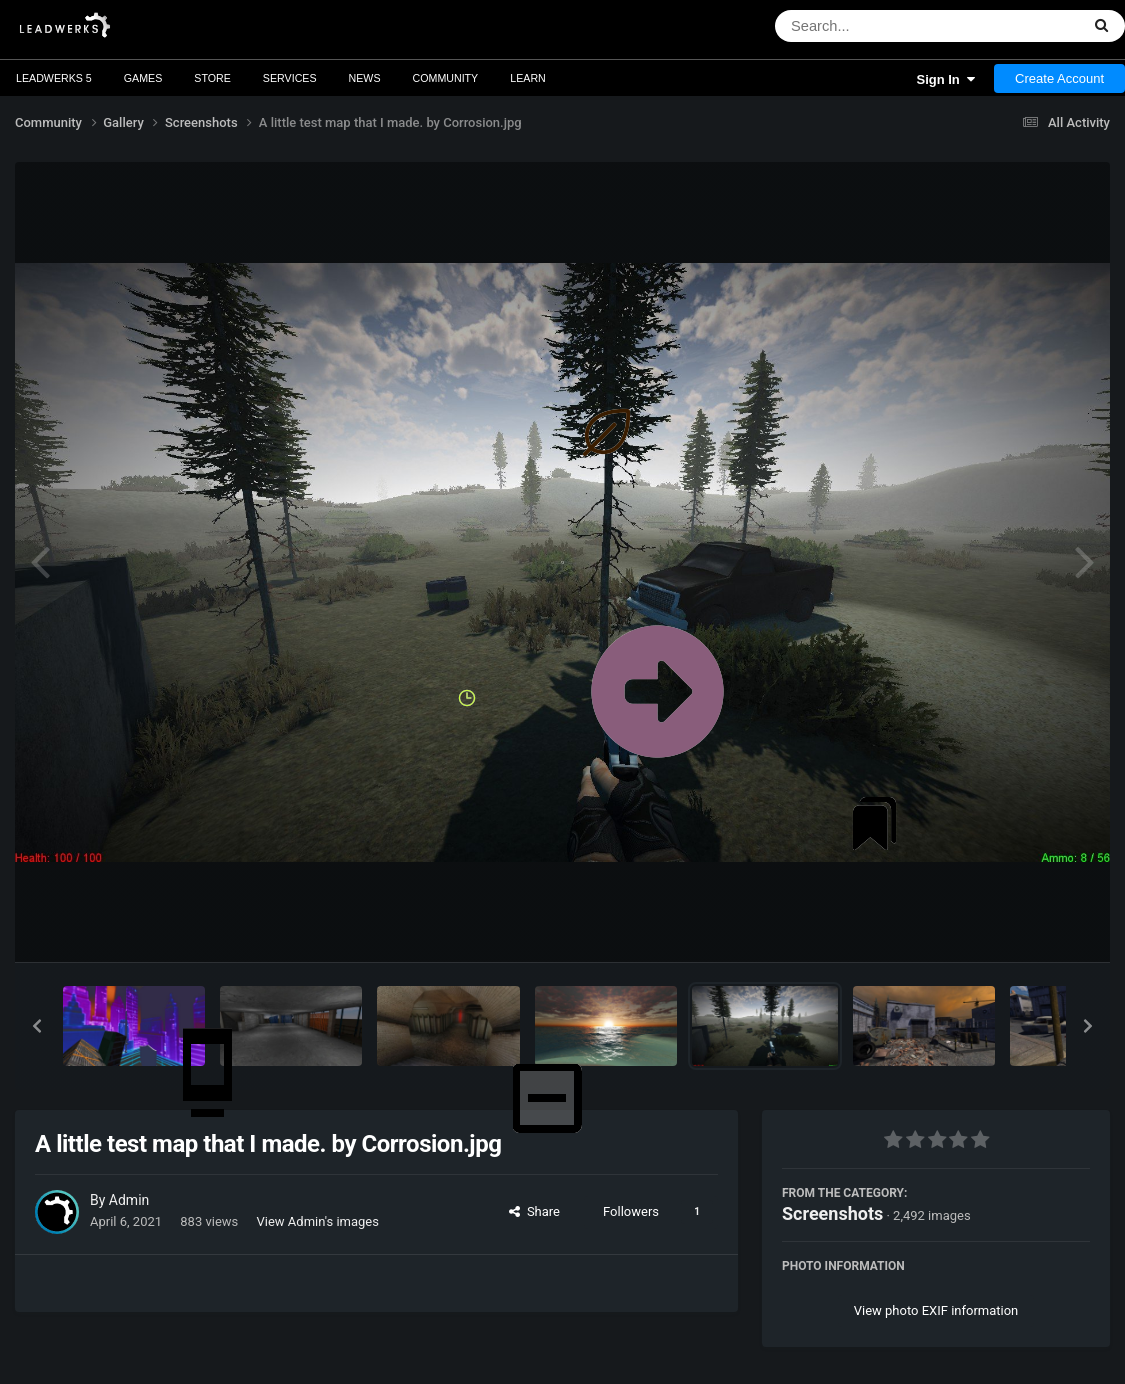 The height and width of the screenshot is (1384, 1125). I want to click on dock your device to a charging station, so click(207, 1072).